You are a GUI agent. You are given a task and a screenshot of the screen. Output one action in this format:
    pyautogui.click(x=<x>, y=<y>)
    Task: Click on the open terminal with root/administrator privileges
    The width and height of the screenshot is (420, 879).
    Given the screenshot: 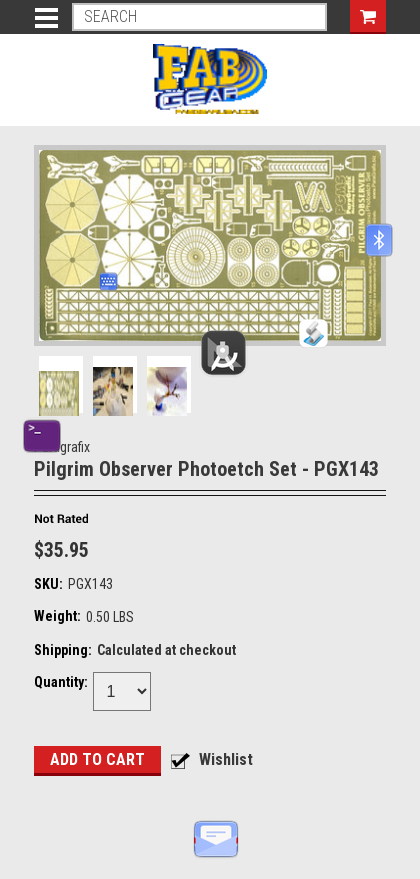 What is the action you would take?
    pyautogui.click(x=42, y=436)
    